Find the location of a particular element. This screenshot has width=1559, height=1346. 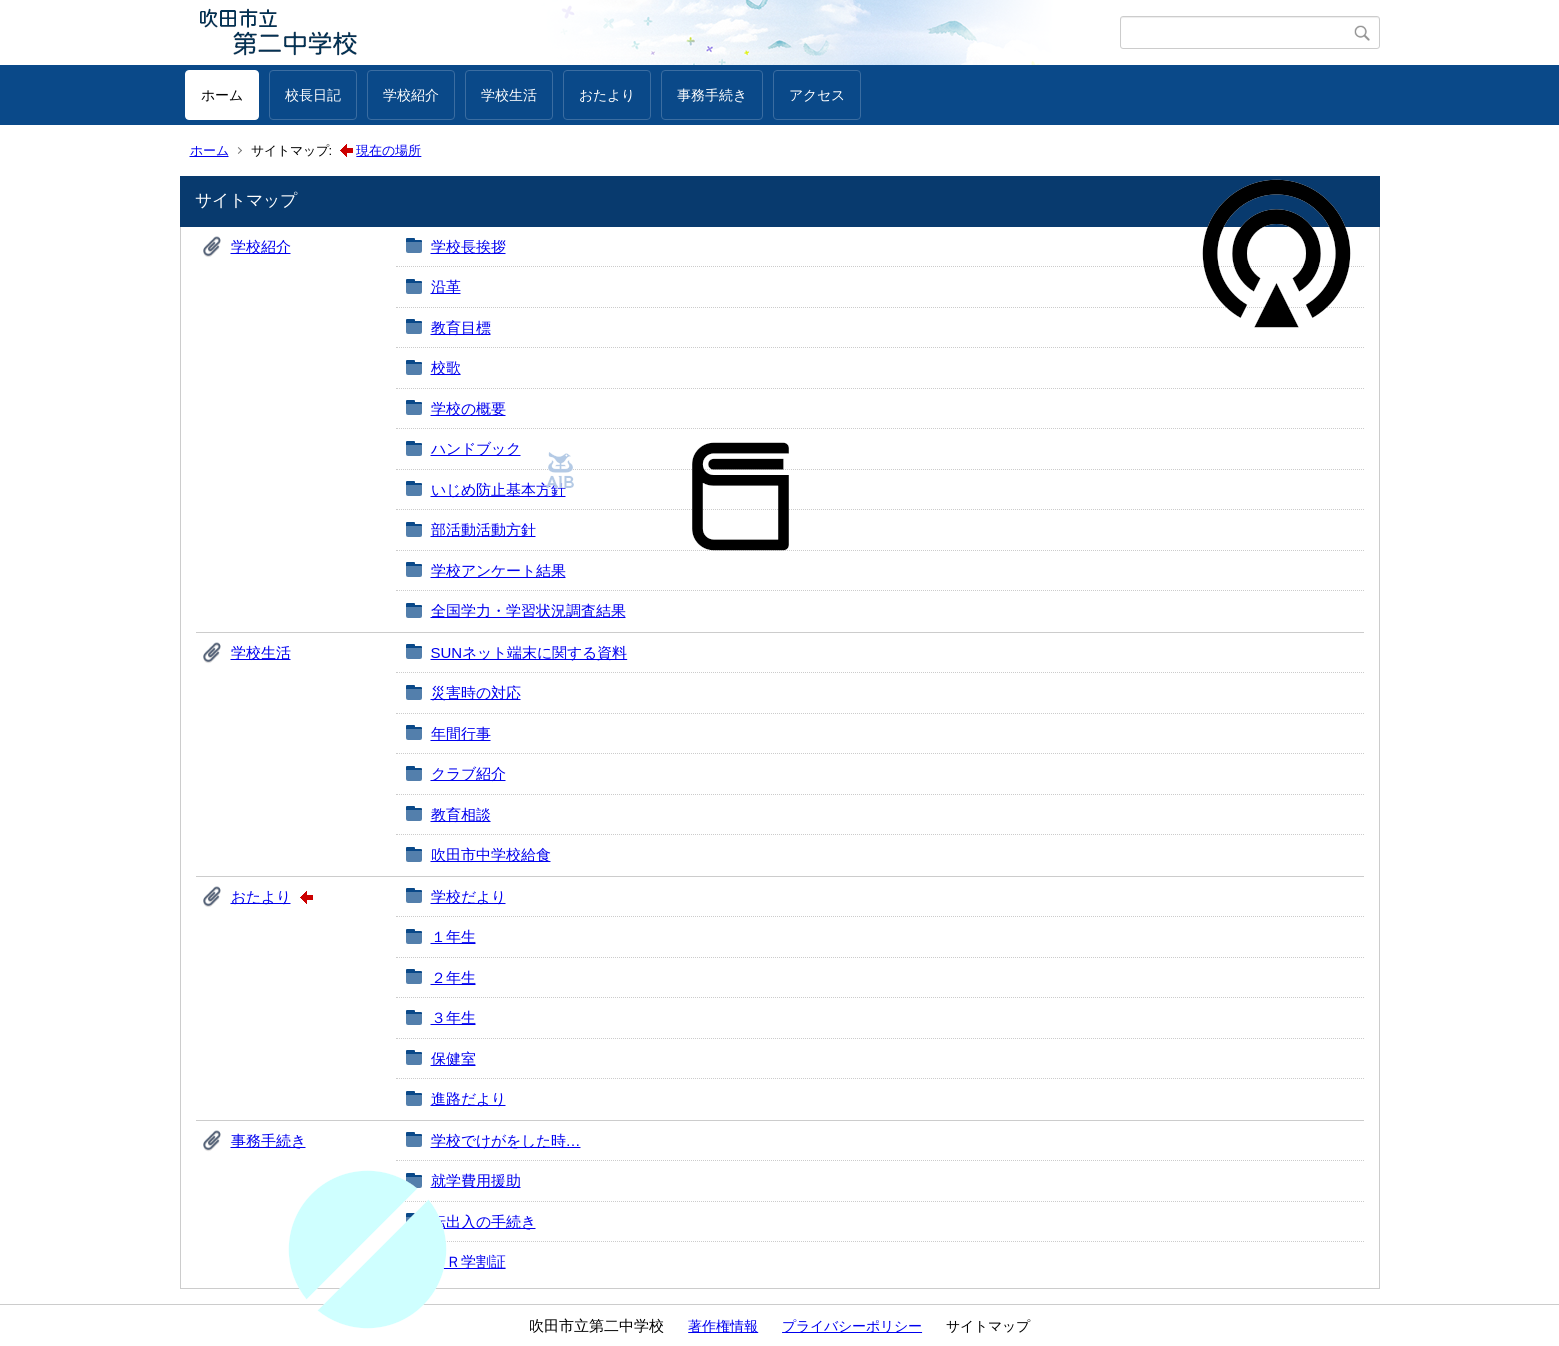

enable GPS or location tracking is located at coordinates (1276, 253).